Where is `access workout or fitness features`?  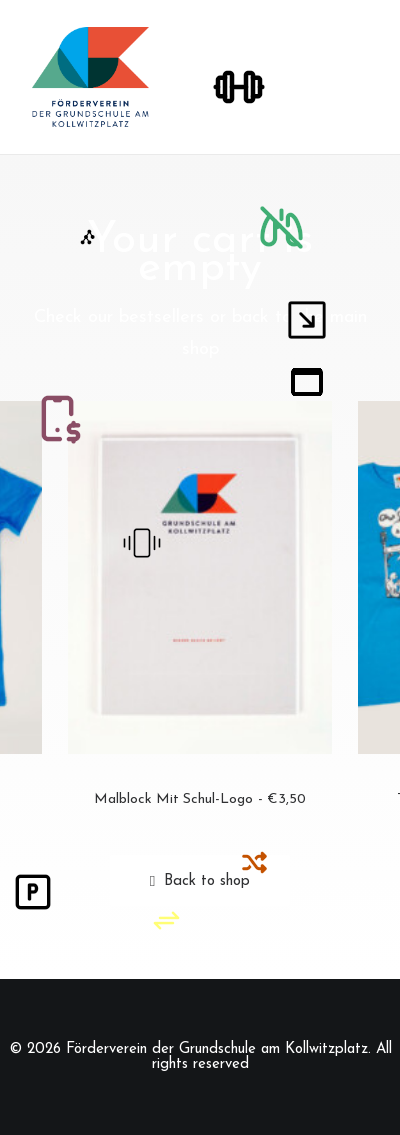
access workout or fitness features is located at coordinates (239, 87).